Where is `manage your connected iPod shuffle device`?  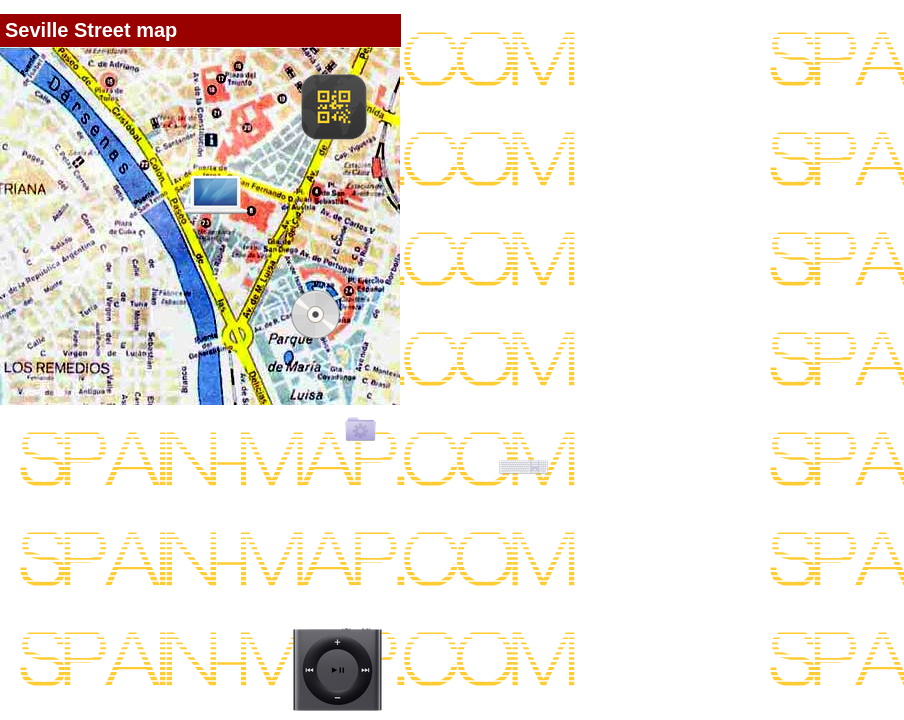
manage your connected iPod shuffle device is located at coordinates (337, 669).